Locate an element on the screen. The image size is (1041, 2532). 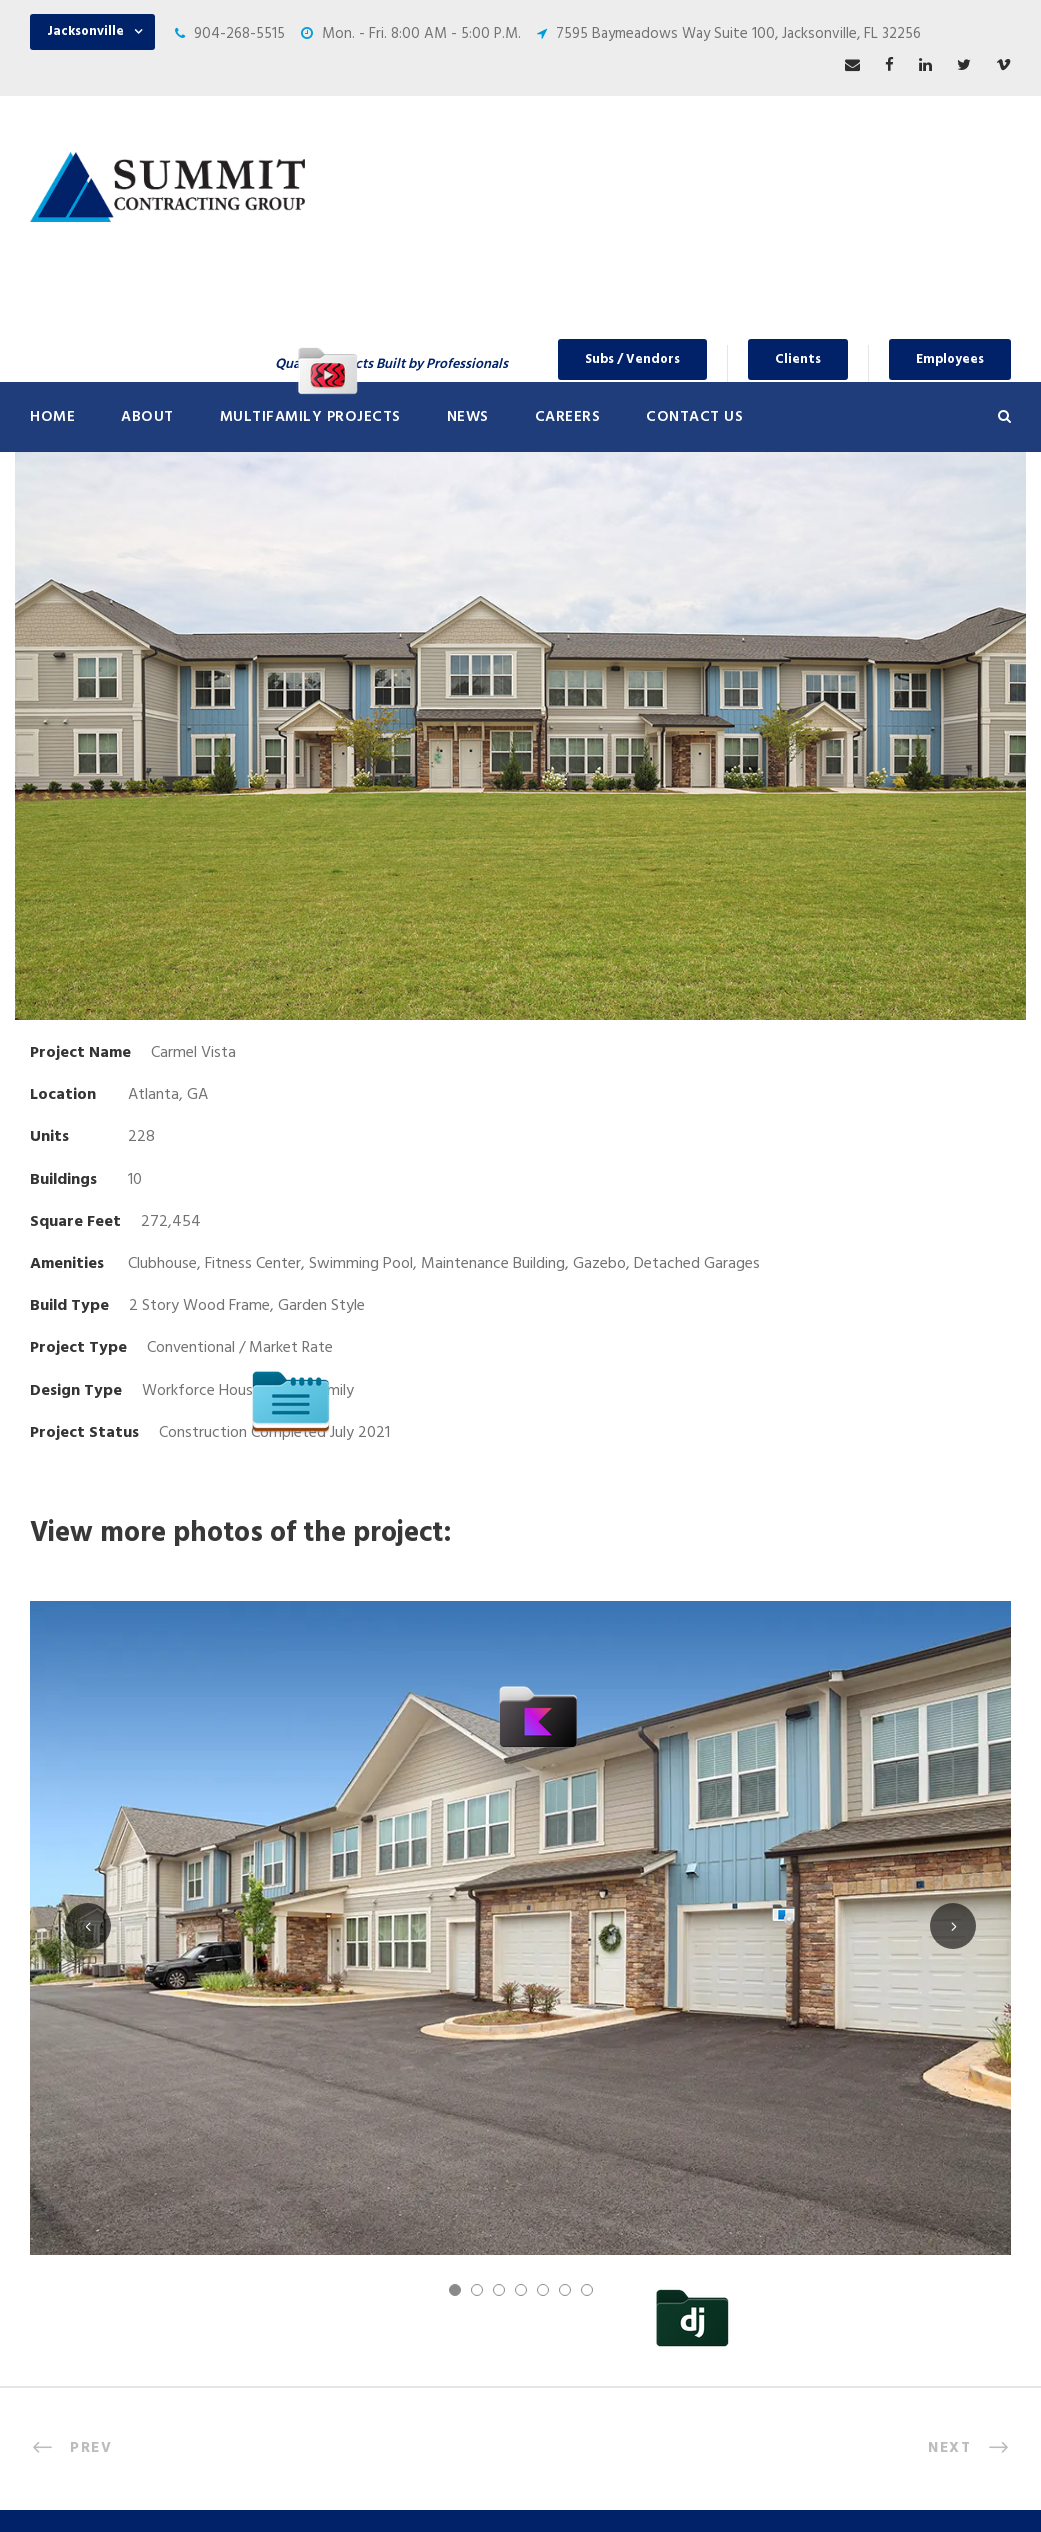
open notes or documents folder is located at coordinates (290, 1403).